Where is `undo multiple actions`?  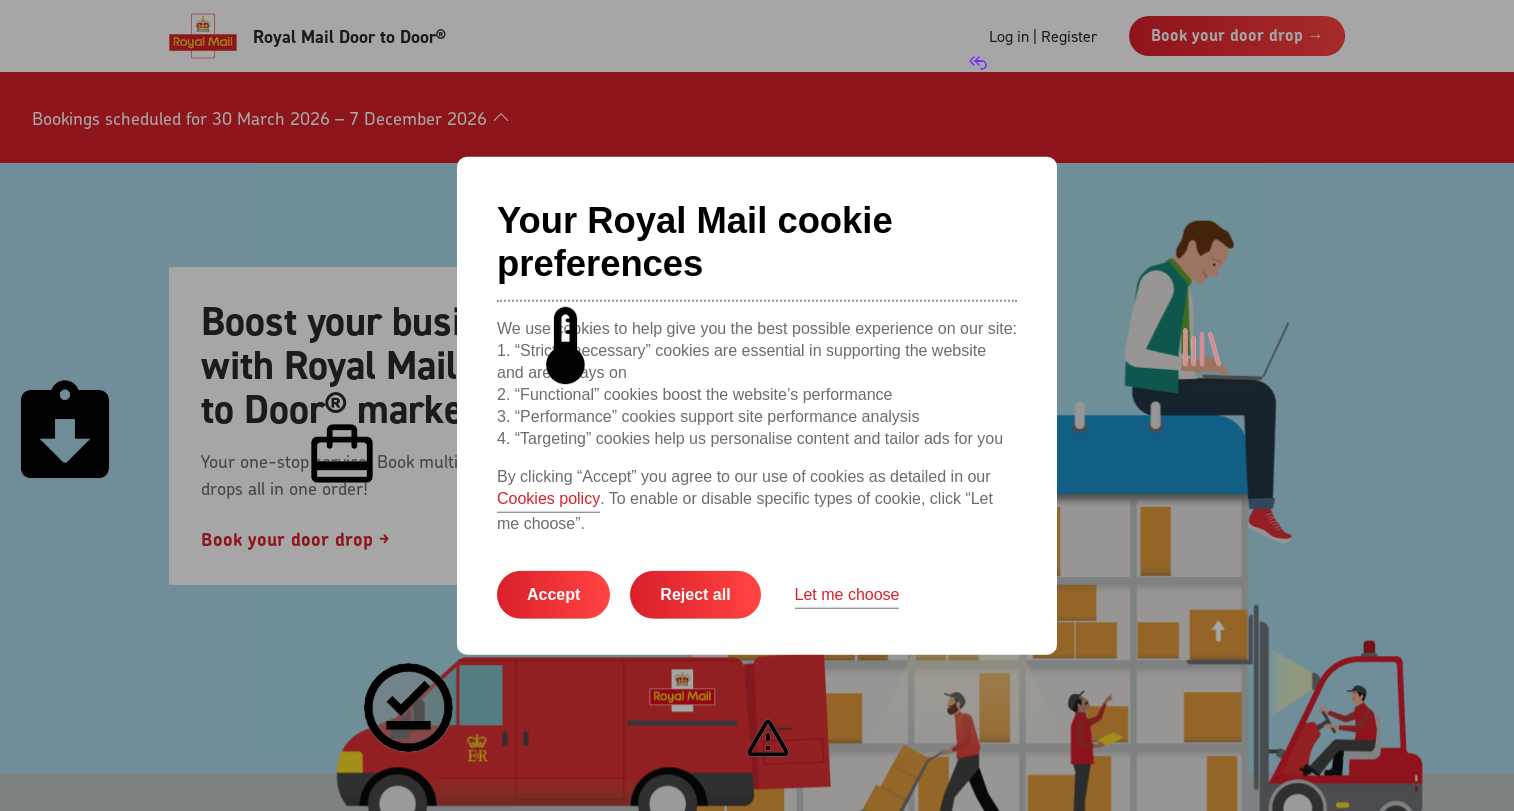 undo multiple actions is located at coordinates (978, 63).